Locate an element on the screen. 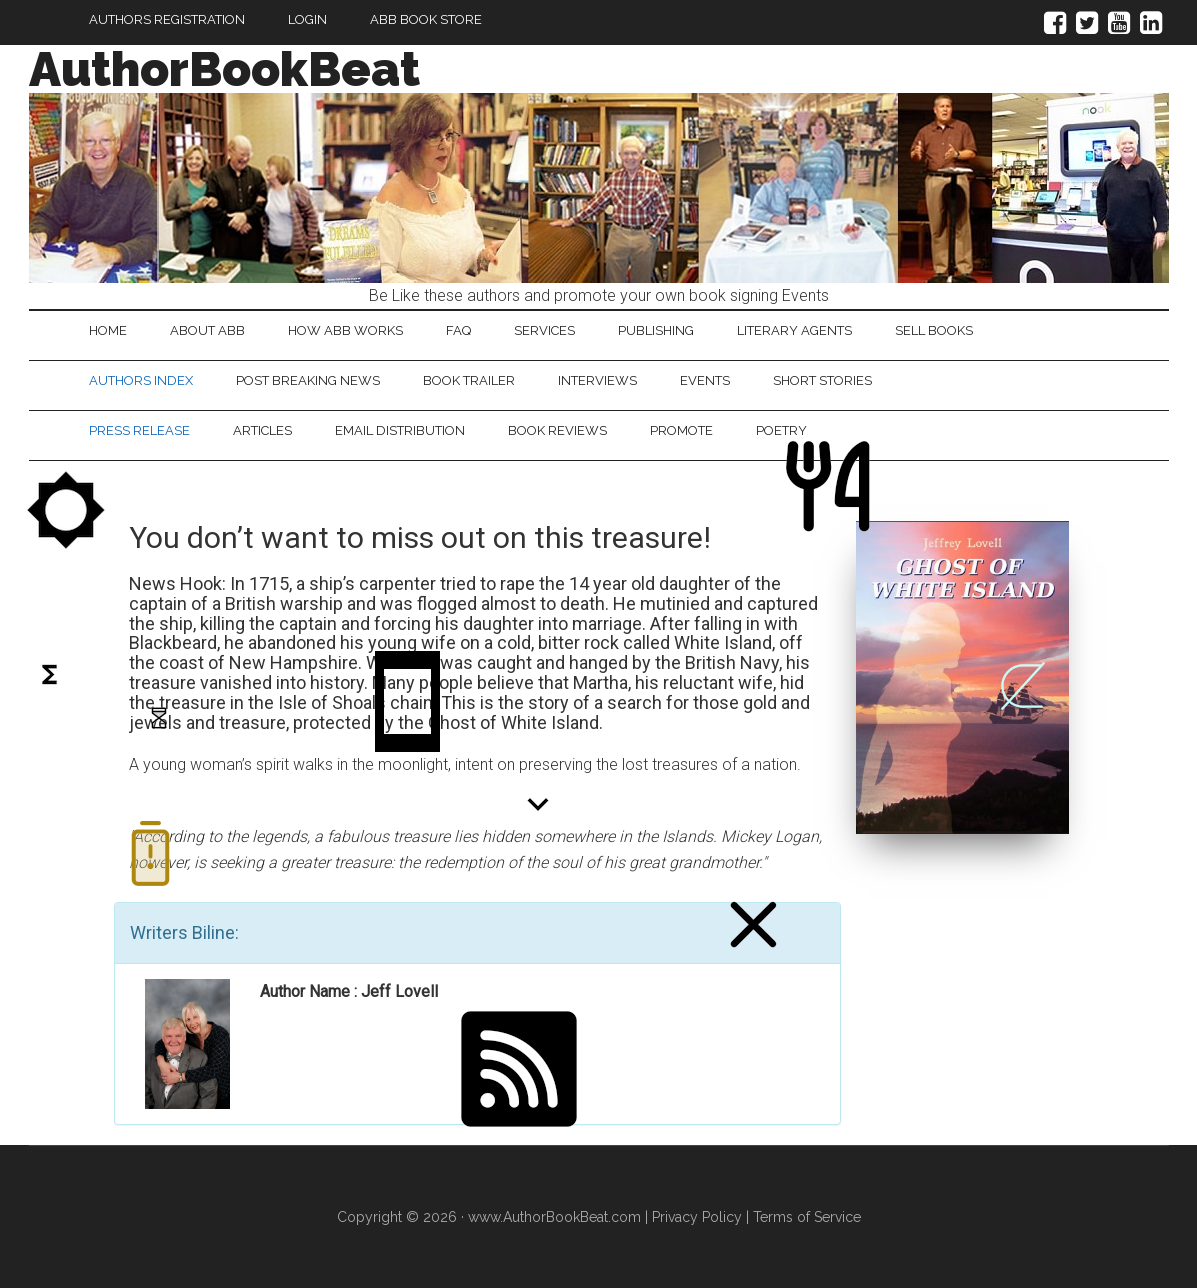  indicates low battery warning is located at coordinates (150, 854).